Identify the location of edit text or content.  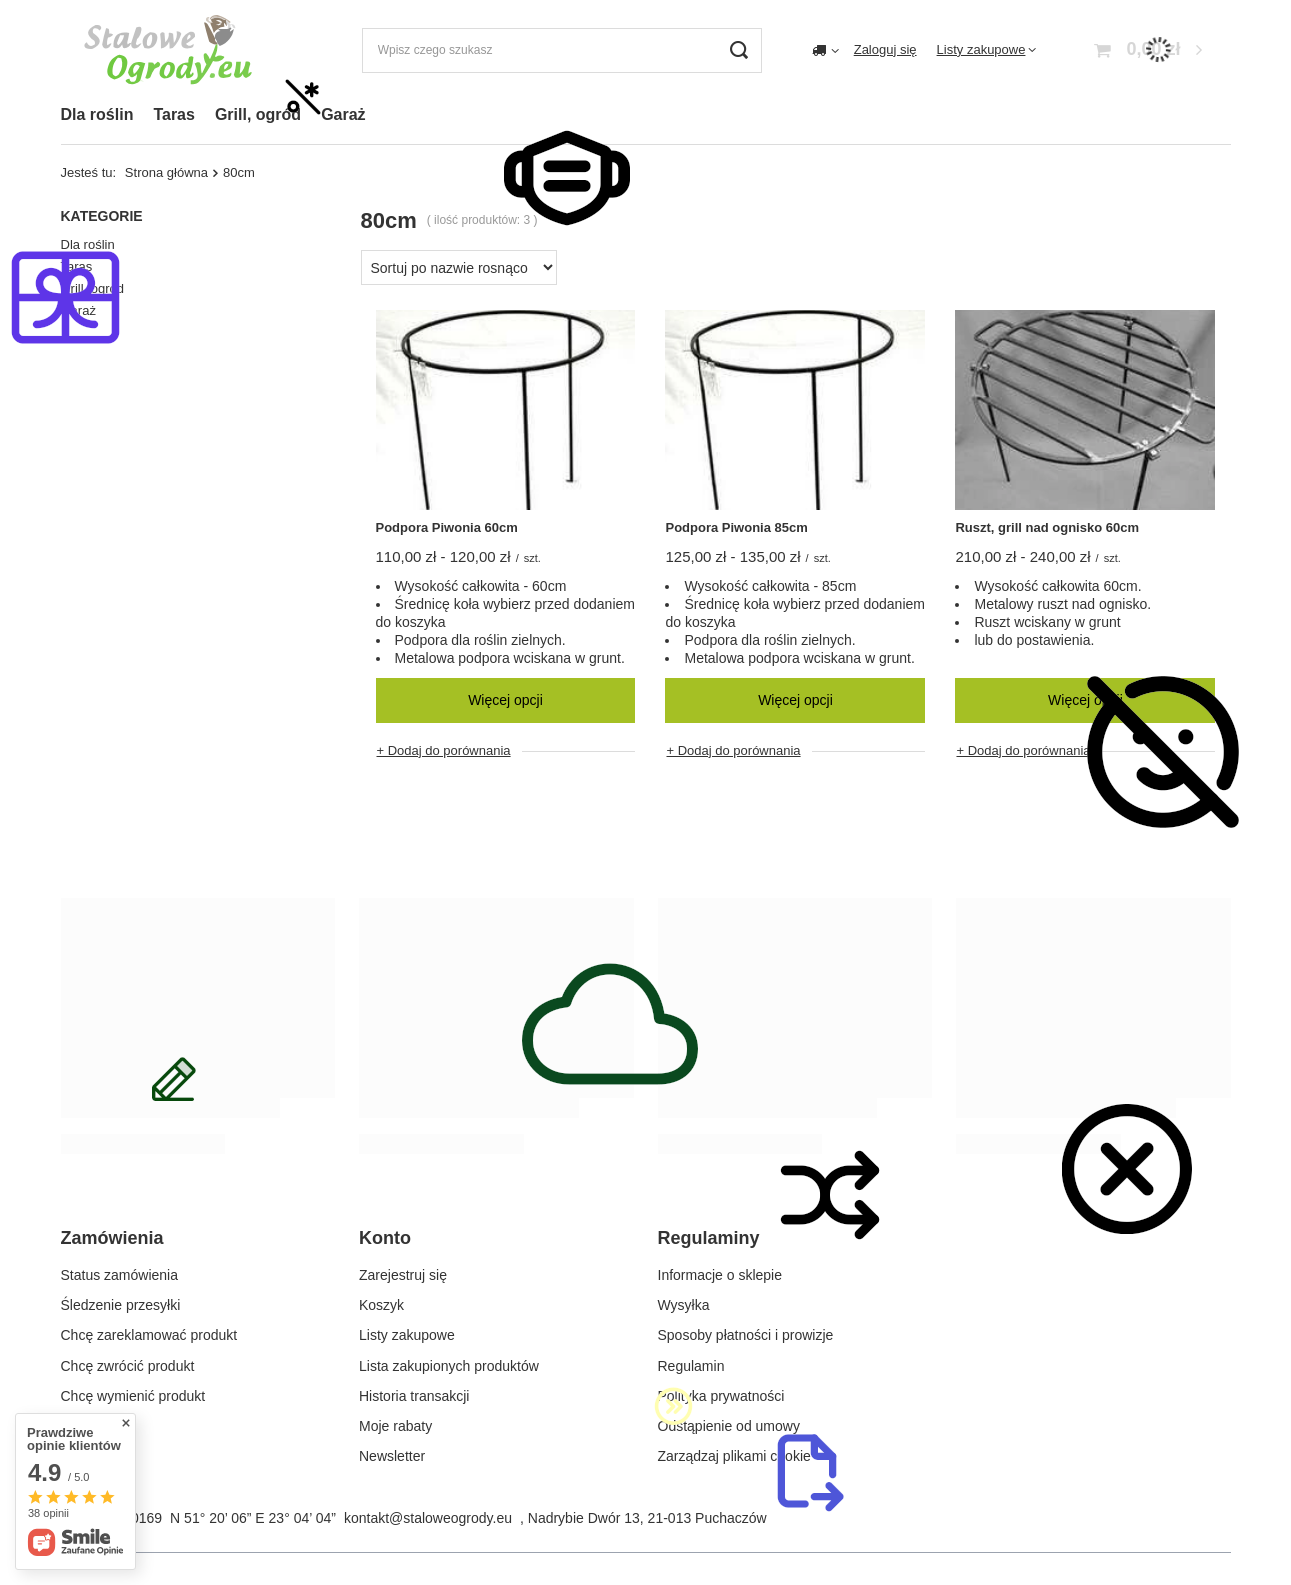
(173, 1080).